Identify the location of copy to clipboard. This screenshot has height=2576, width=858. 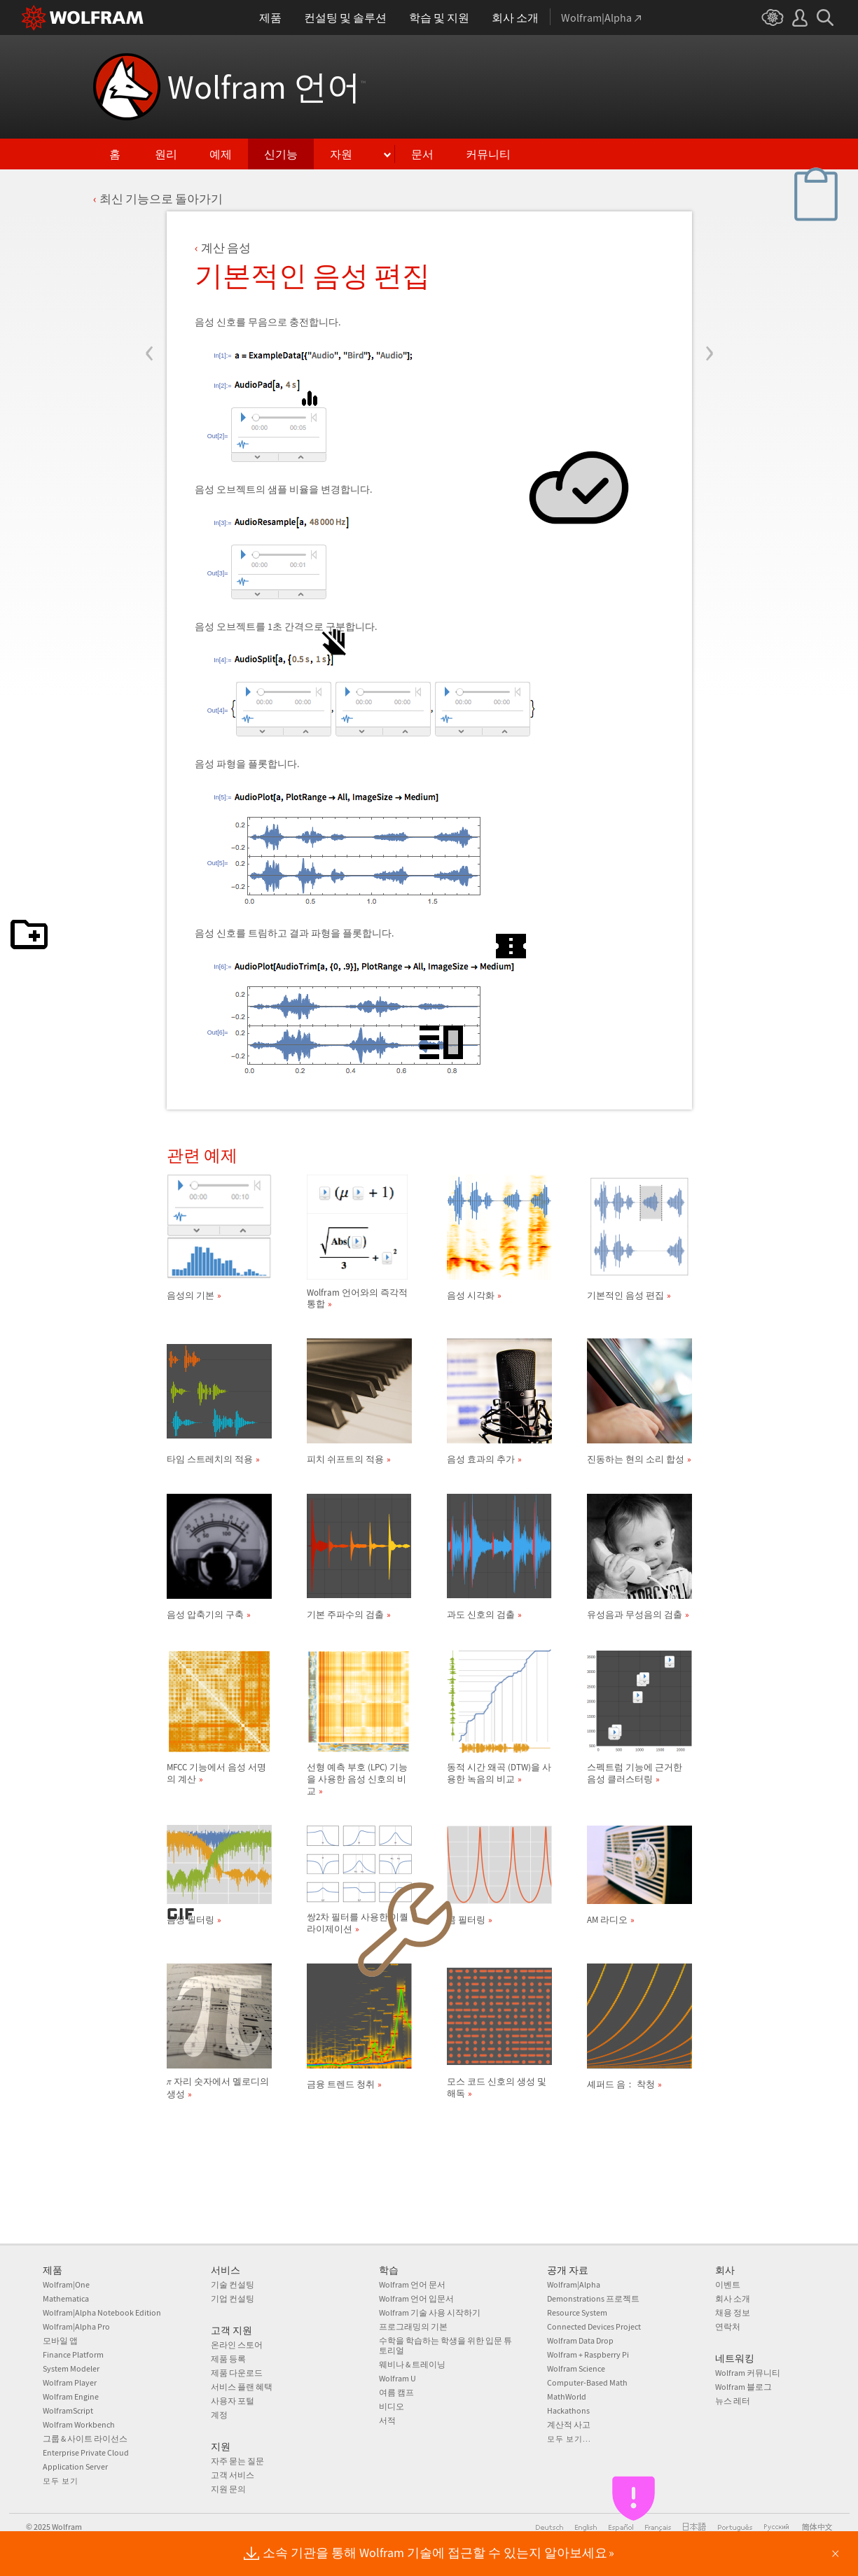
(816, 195).